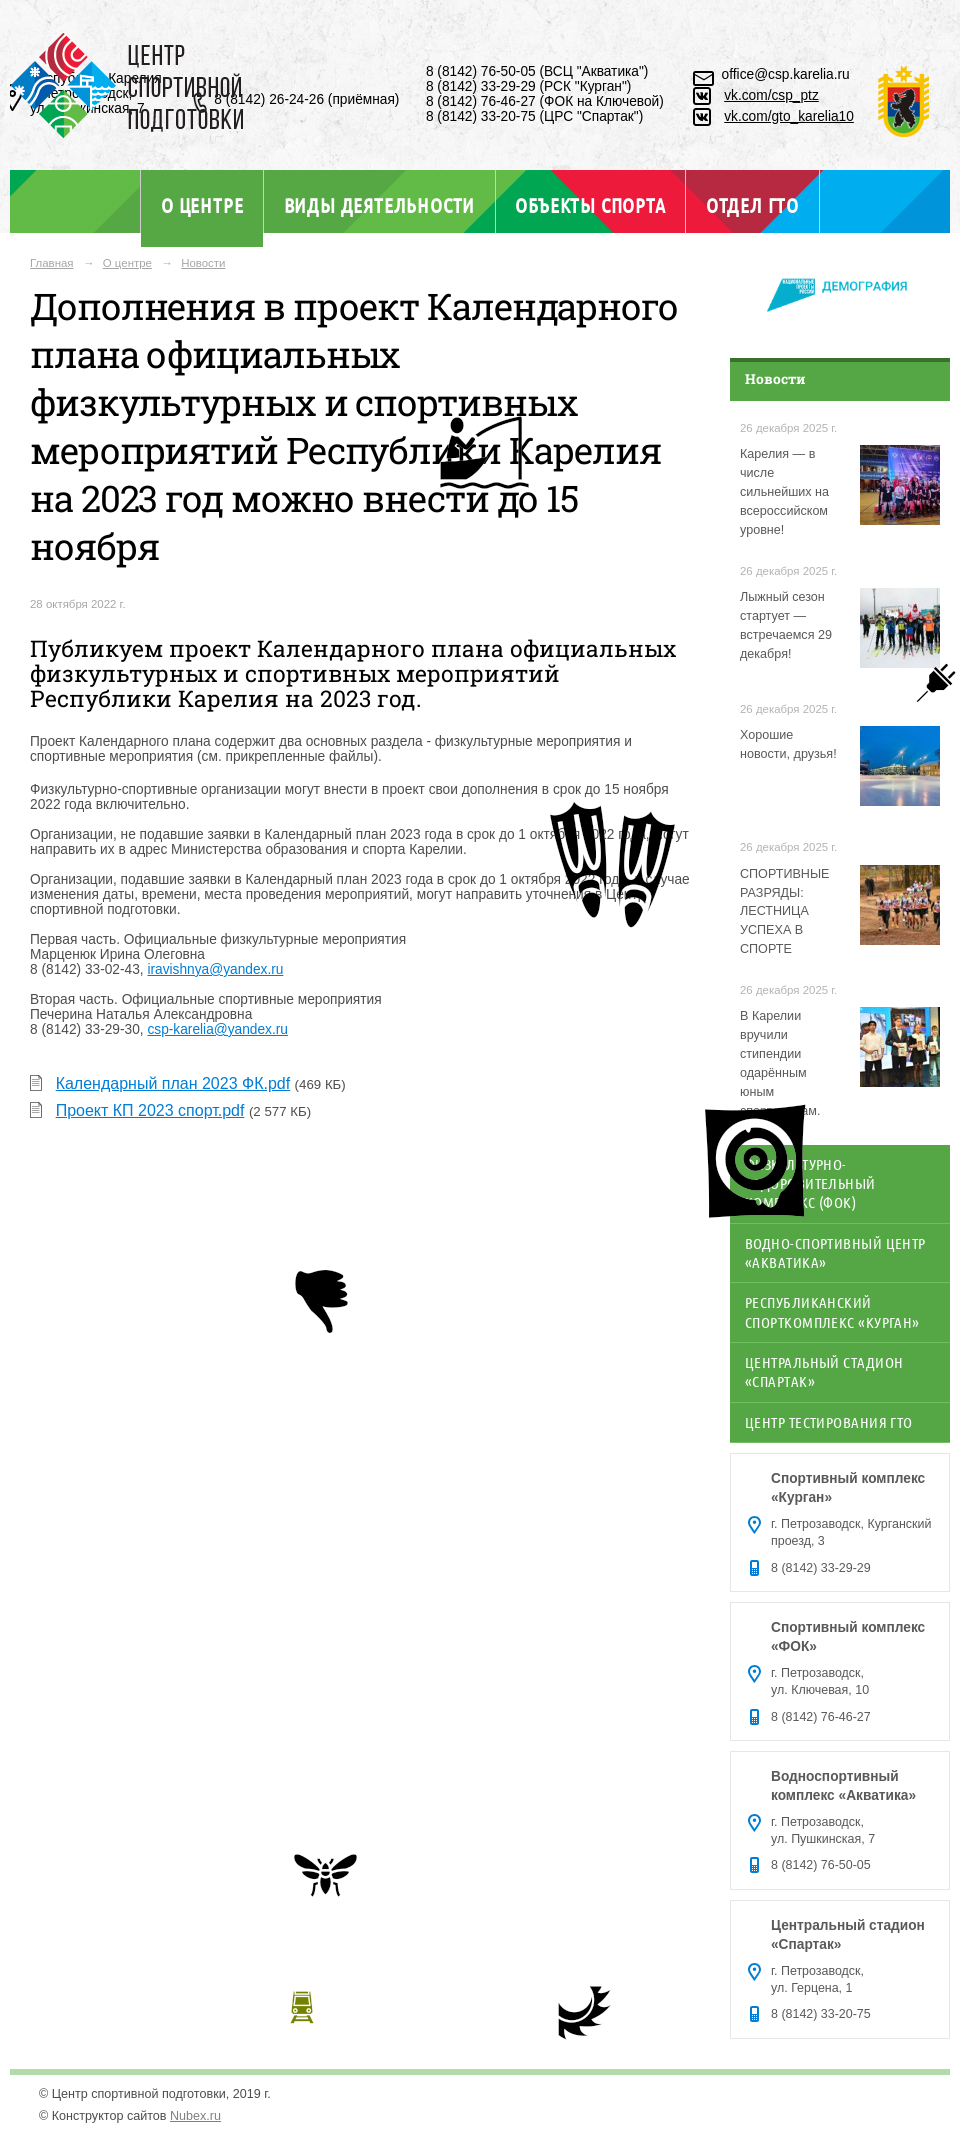 The image size is (960, 2135). Describe the element at coordinates (321, 1301) in the screenshot. I see `dislike or downvote content` at that location.